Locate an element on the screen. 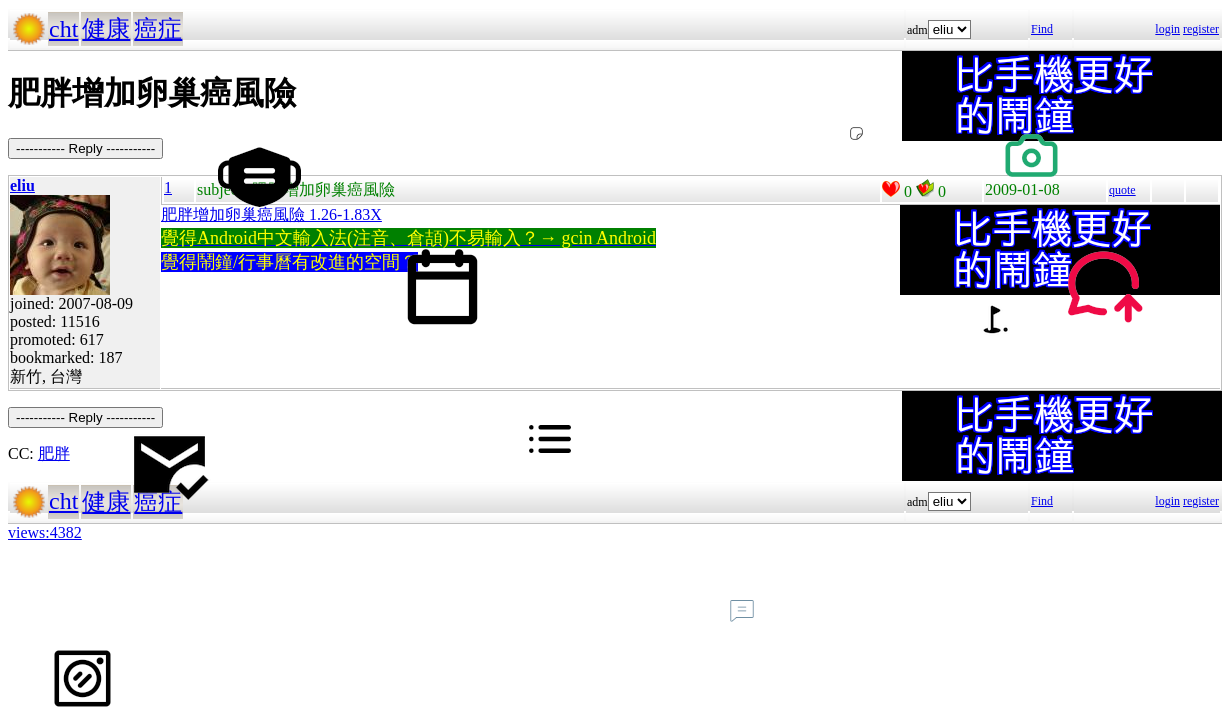 This screenshot has height=720, width=1230. view nearby golf courses is located at coordinates (995, 319).